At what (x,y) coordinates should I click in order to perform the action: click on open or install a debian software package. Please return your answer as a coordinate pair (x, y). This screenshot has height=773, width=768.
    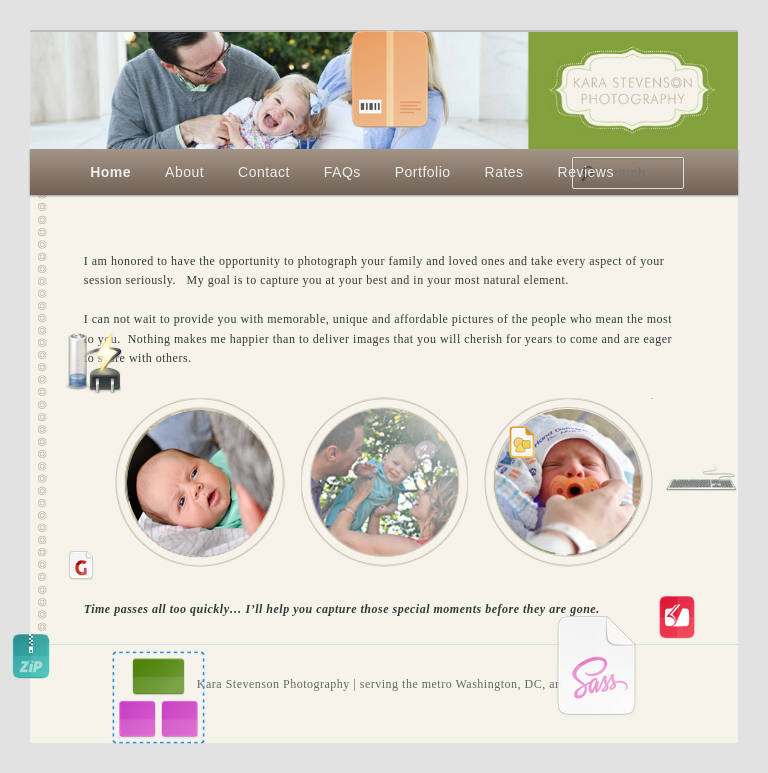
    Looking at the image, I should click on (390, 79).